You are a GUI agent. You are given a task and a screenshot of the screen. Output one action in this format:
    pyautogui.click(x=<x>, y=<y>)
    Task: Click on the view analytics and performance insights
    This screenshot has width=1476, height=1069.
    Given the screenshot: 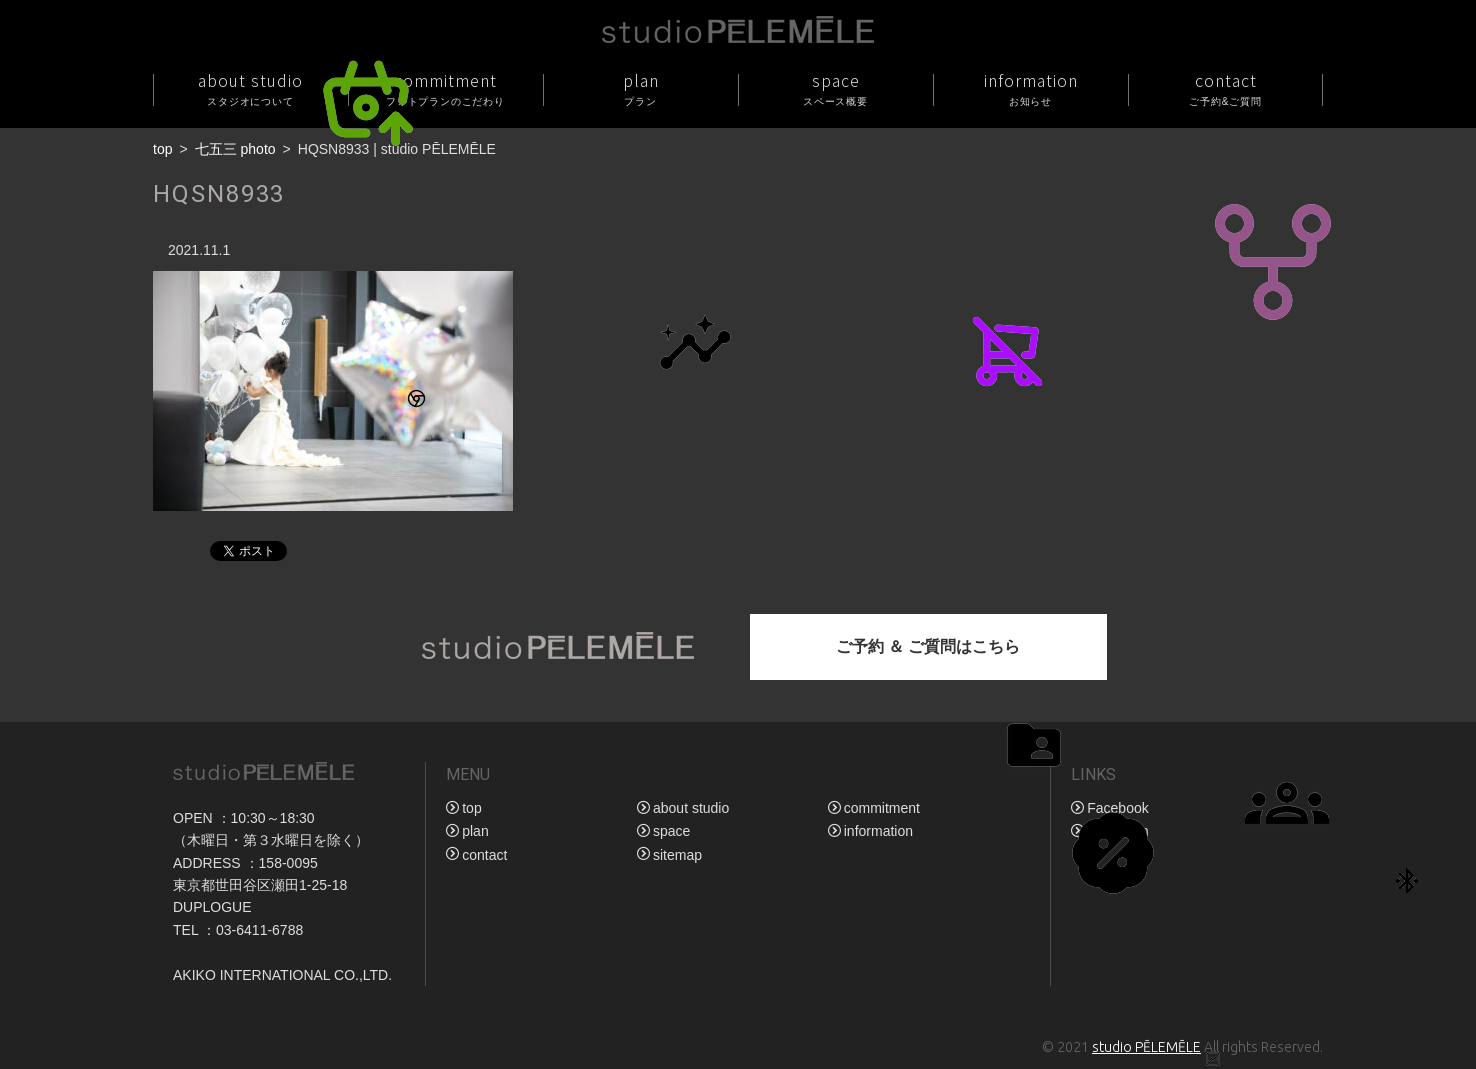 What is the action you would take?
    pyautogui.click(x=695, y=343)
    